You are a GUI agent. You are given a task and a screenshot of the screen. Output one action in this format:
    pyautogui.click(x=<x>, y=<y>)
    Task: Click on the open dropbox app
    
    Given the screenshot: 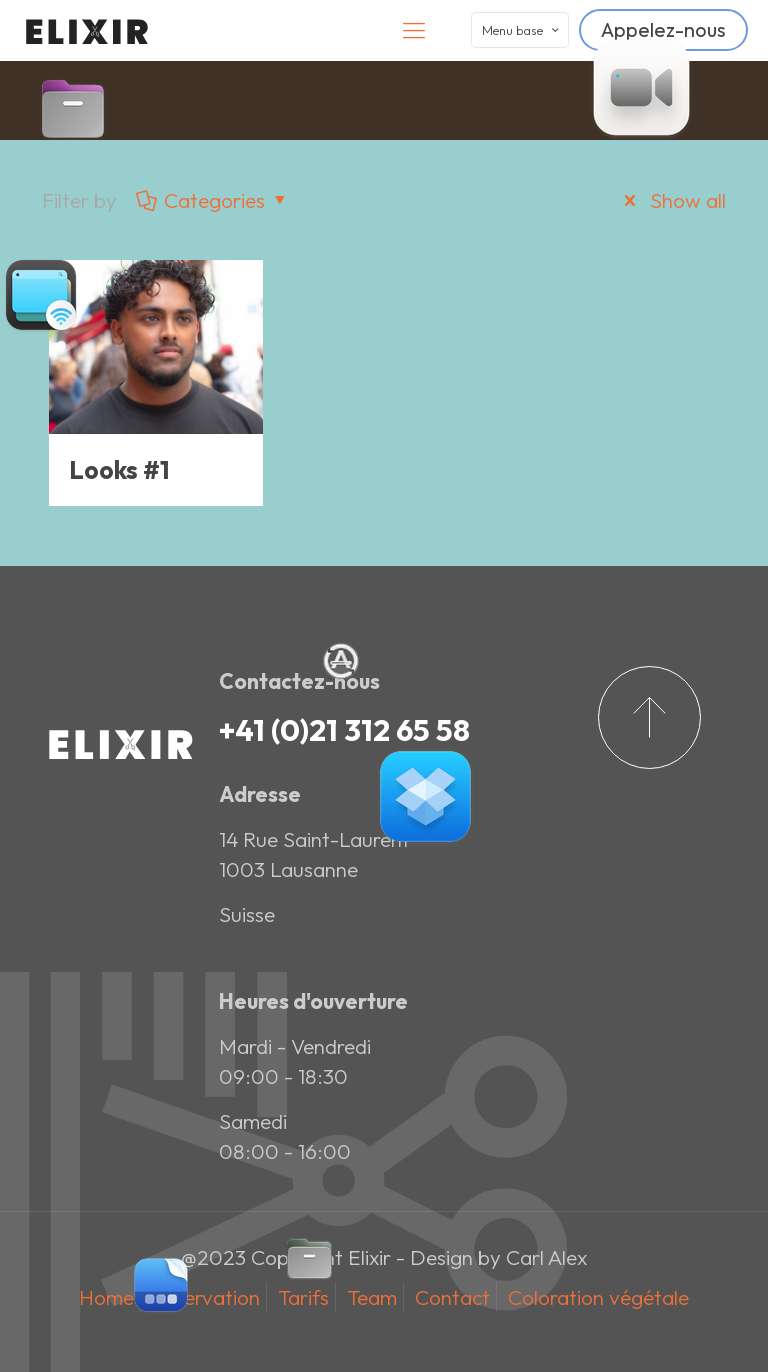 What is the action you would take?
    pyautogui.click(x=425, y=796)
    